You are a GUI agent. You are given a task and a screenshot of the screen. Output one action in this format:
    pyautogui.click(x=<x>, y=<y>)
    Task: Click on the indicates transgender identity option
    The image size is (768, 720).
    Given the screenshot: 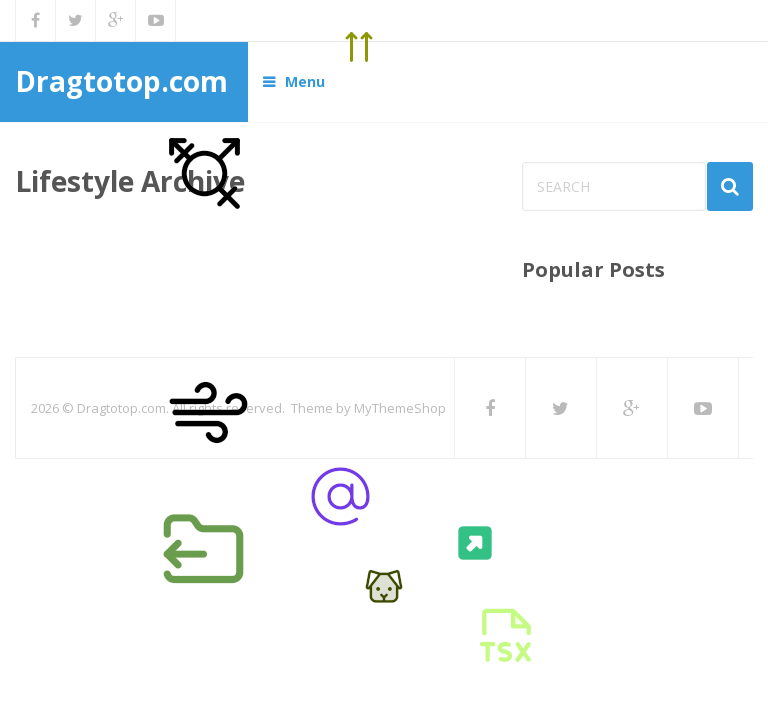 What is the action you would take?
    pyautogui.click(x=204, y=173)
    